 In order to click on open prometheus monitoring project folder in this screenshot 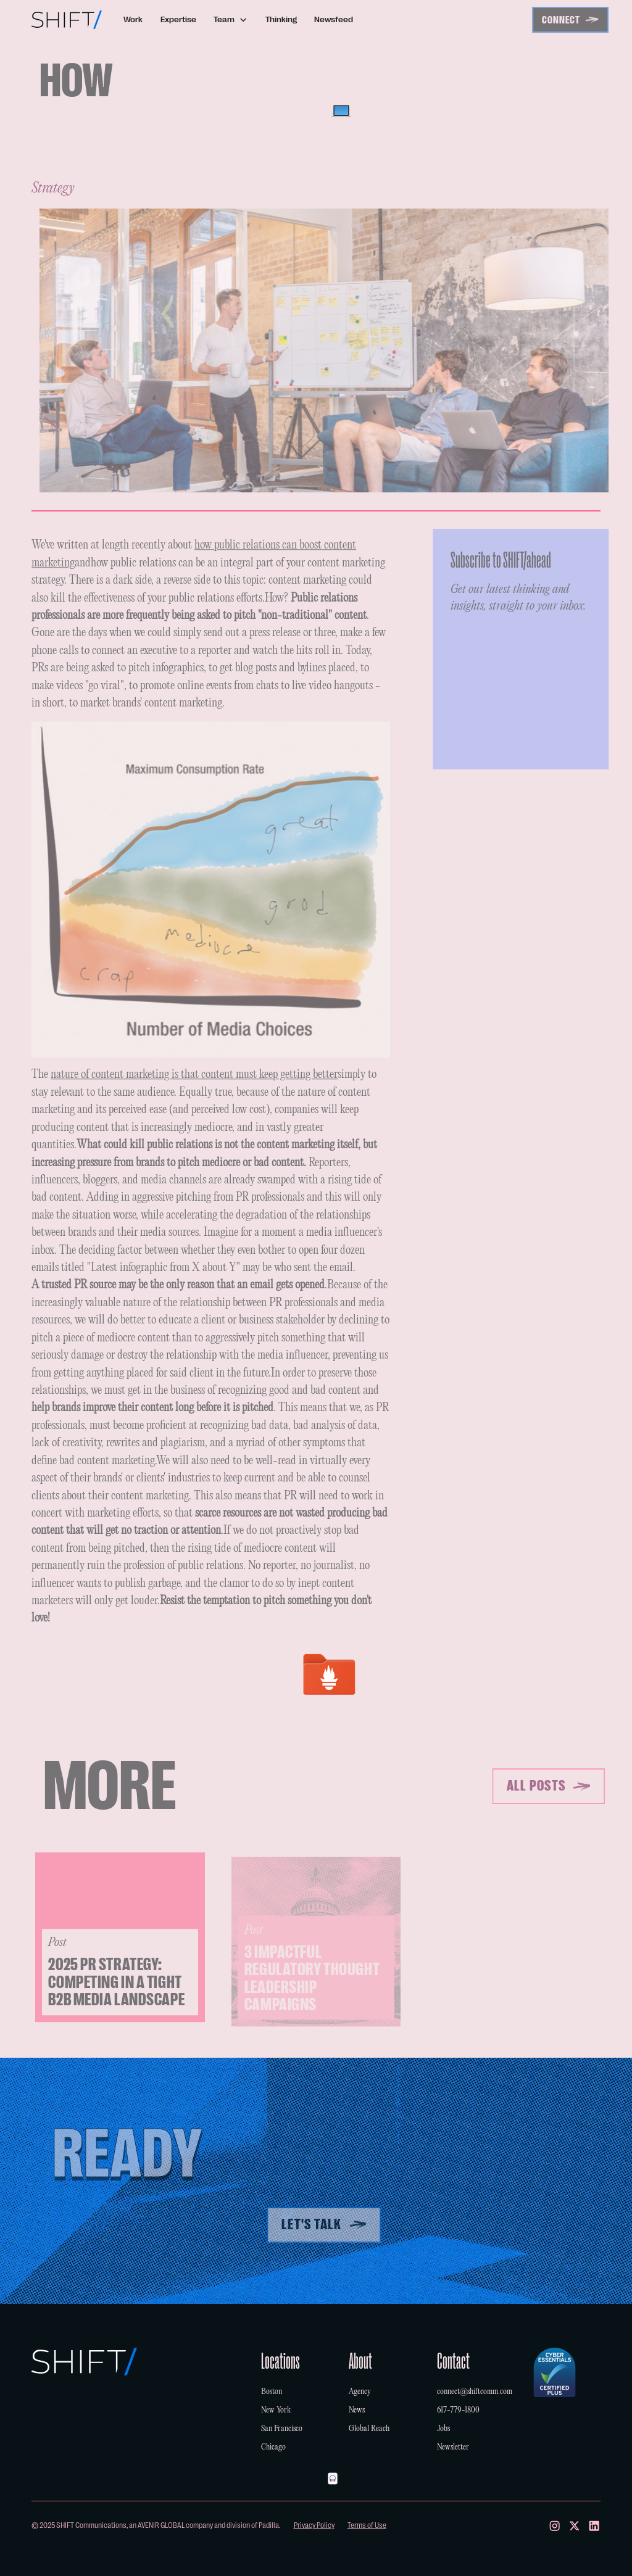, I will do `click(329, 1676)`.